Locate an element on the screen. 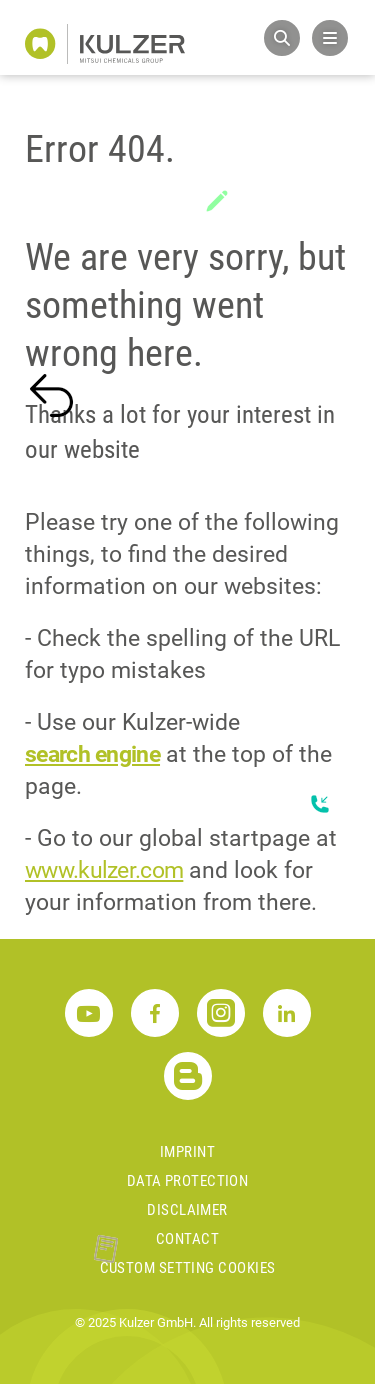 The height and width of the screenshot is (1384, 375). undo the last action is located at coordinates (51, 395).